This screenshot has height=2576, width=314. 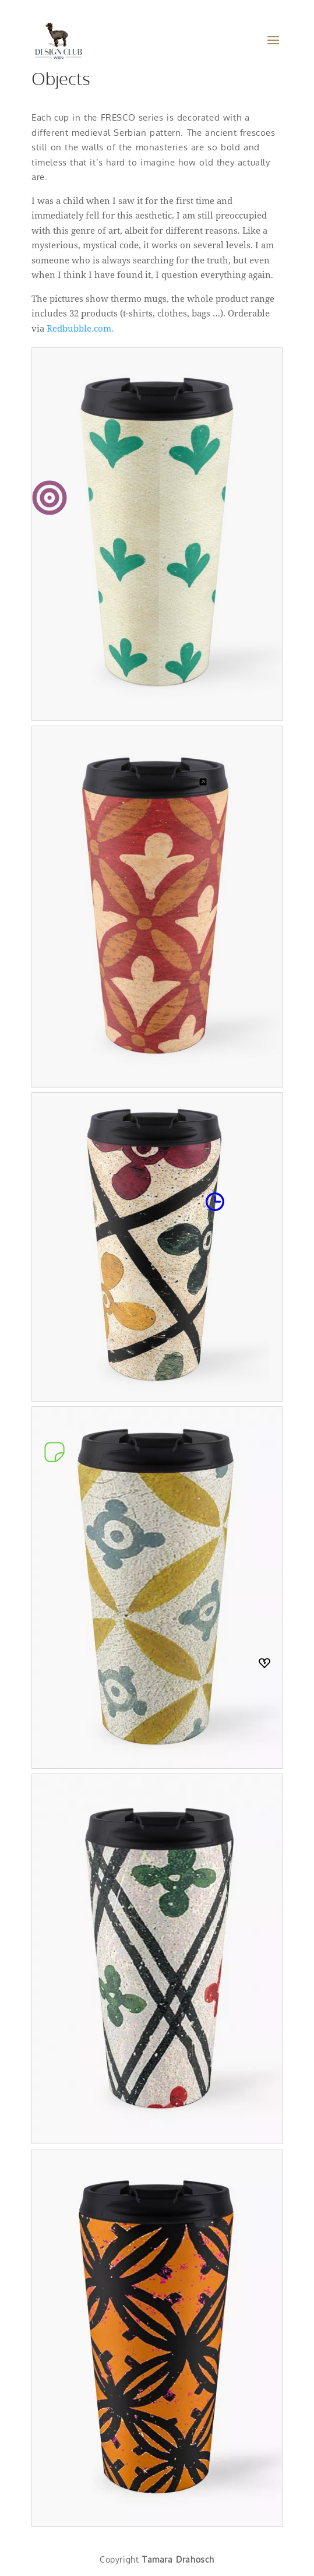 What do you see at coordinates (54, 1452) in the screenshot?
I see `add a sticker to your message` at bounding box center [54, 1452].